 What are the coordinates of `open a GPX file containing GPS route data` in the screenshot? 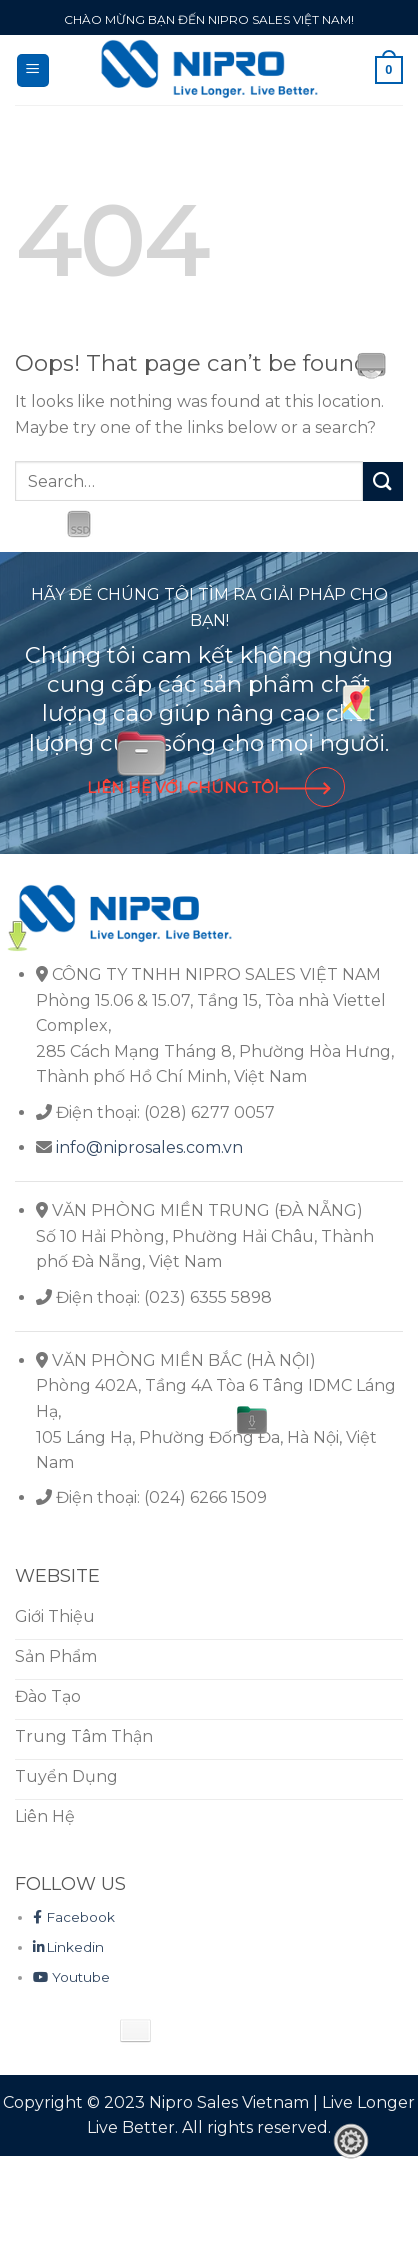 It's located at (356, 702).